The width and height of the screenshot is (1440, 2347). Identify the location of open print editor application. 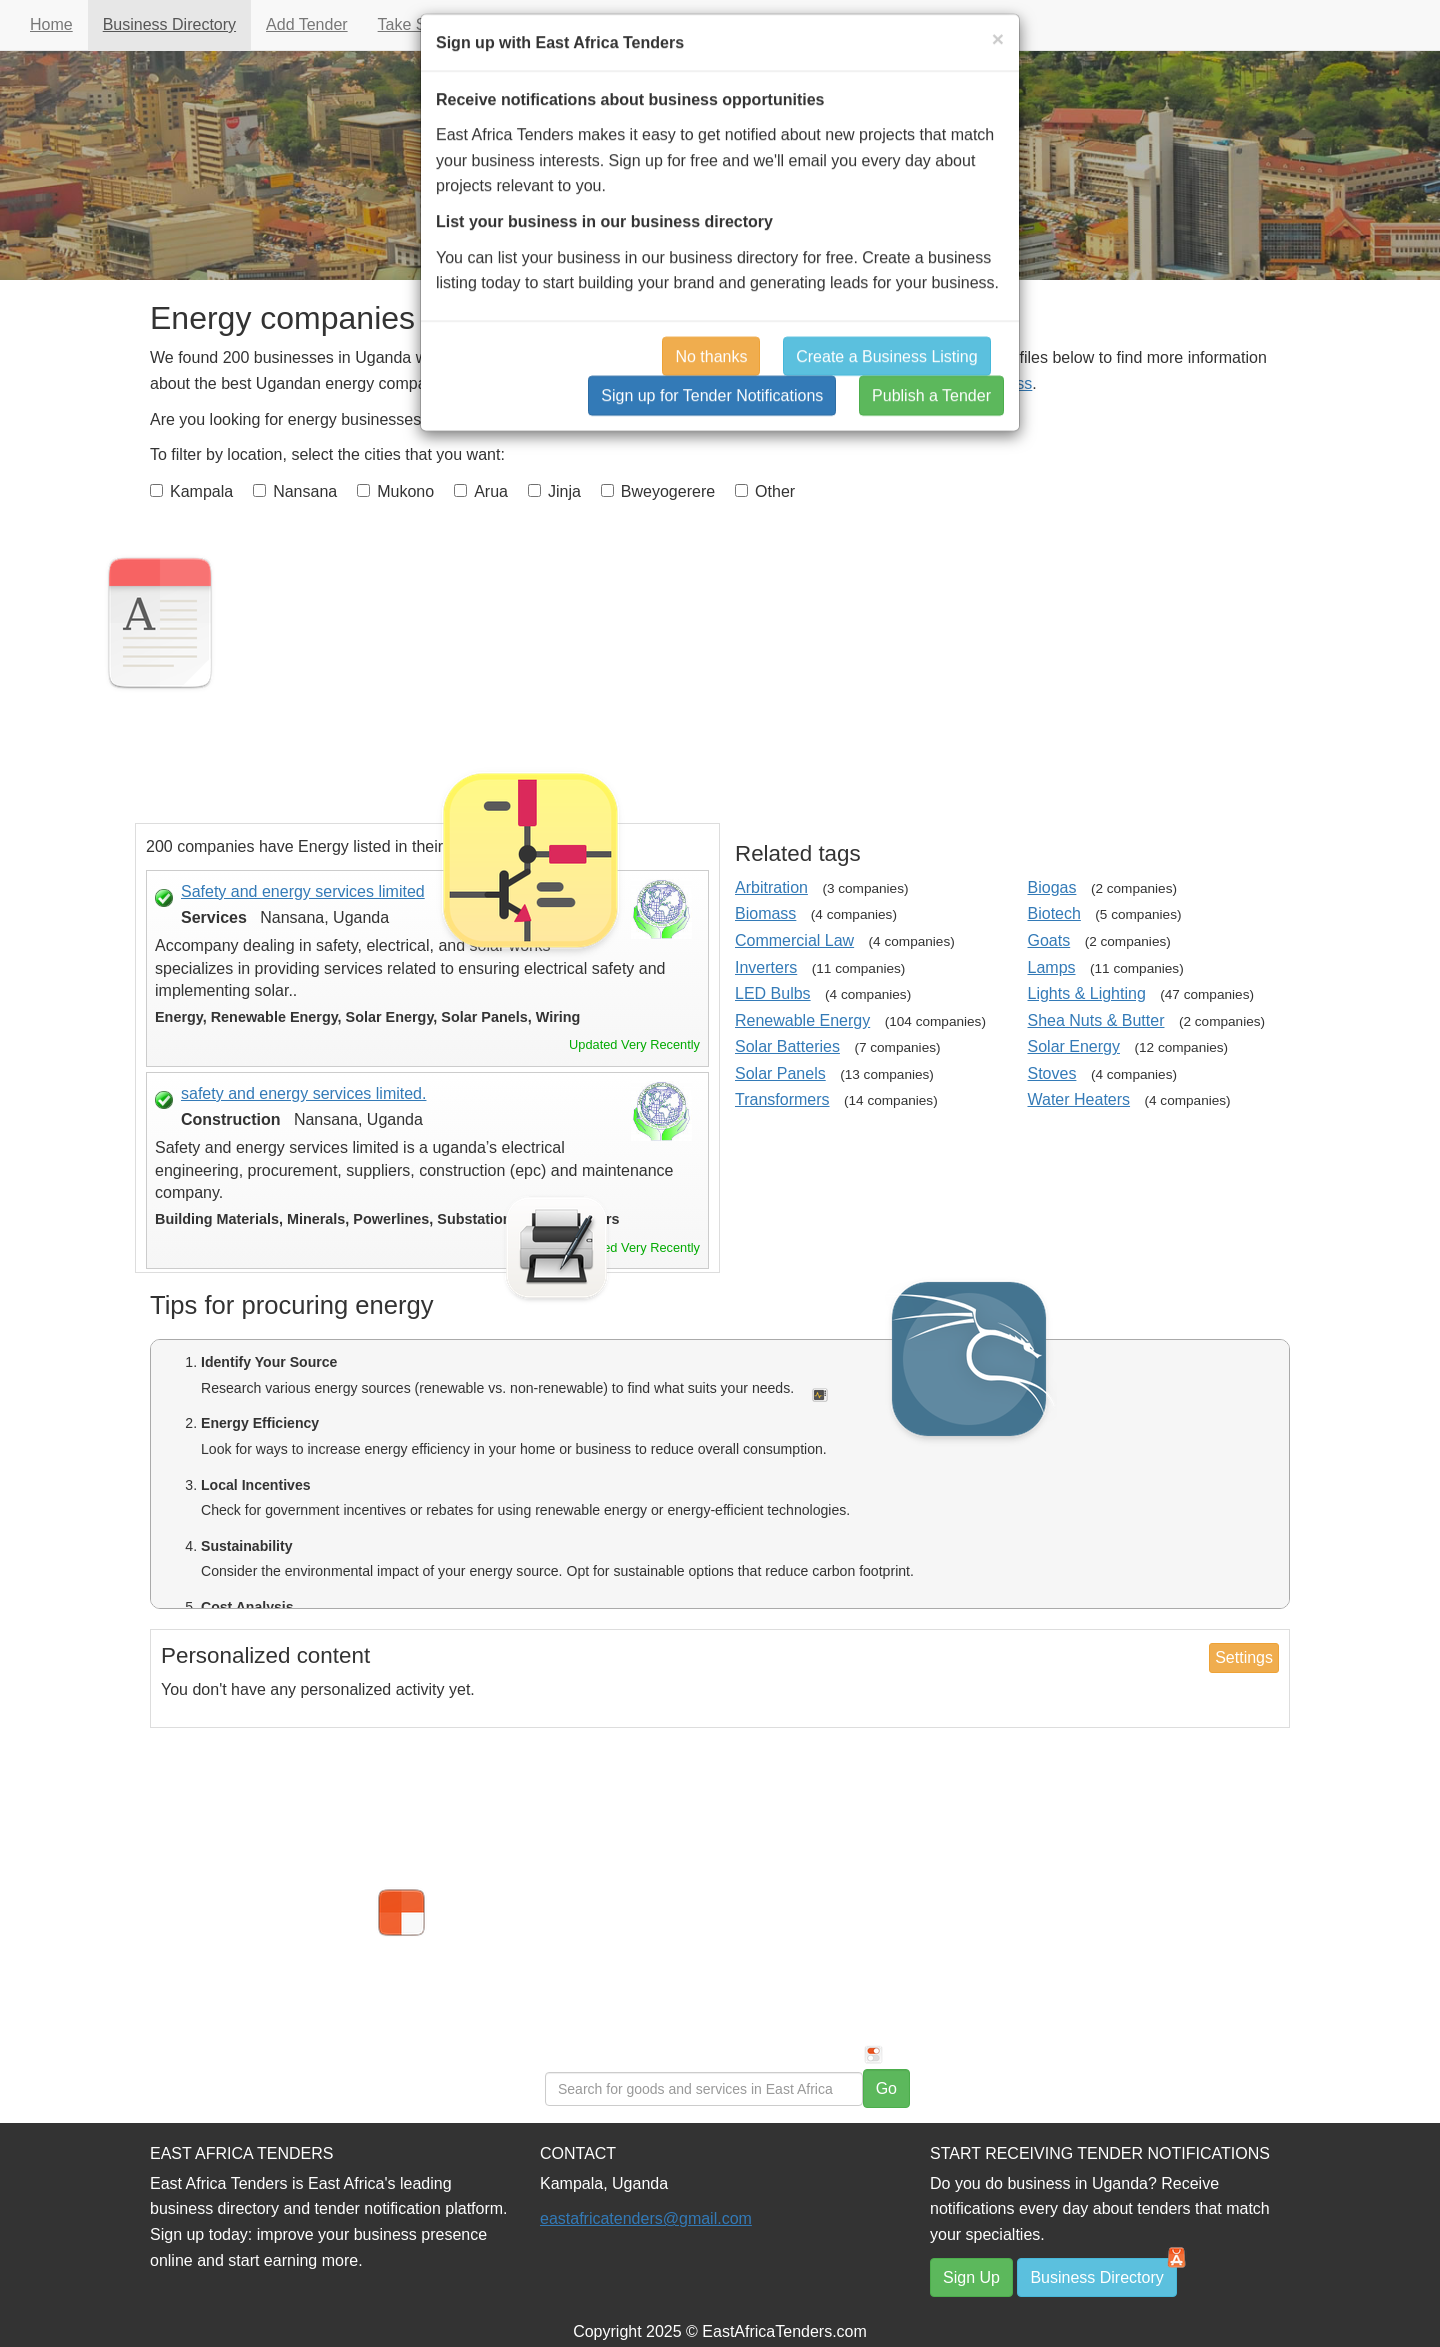
(556, 1247).